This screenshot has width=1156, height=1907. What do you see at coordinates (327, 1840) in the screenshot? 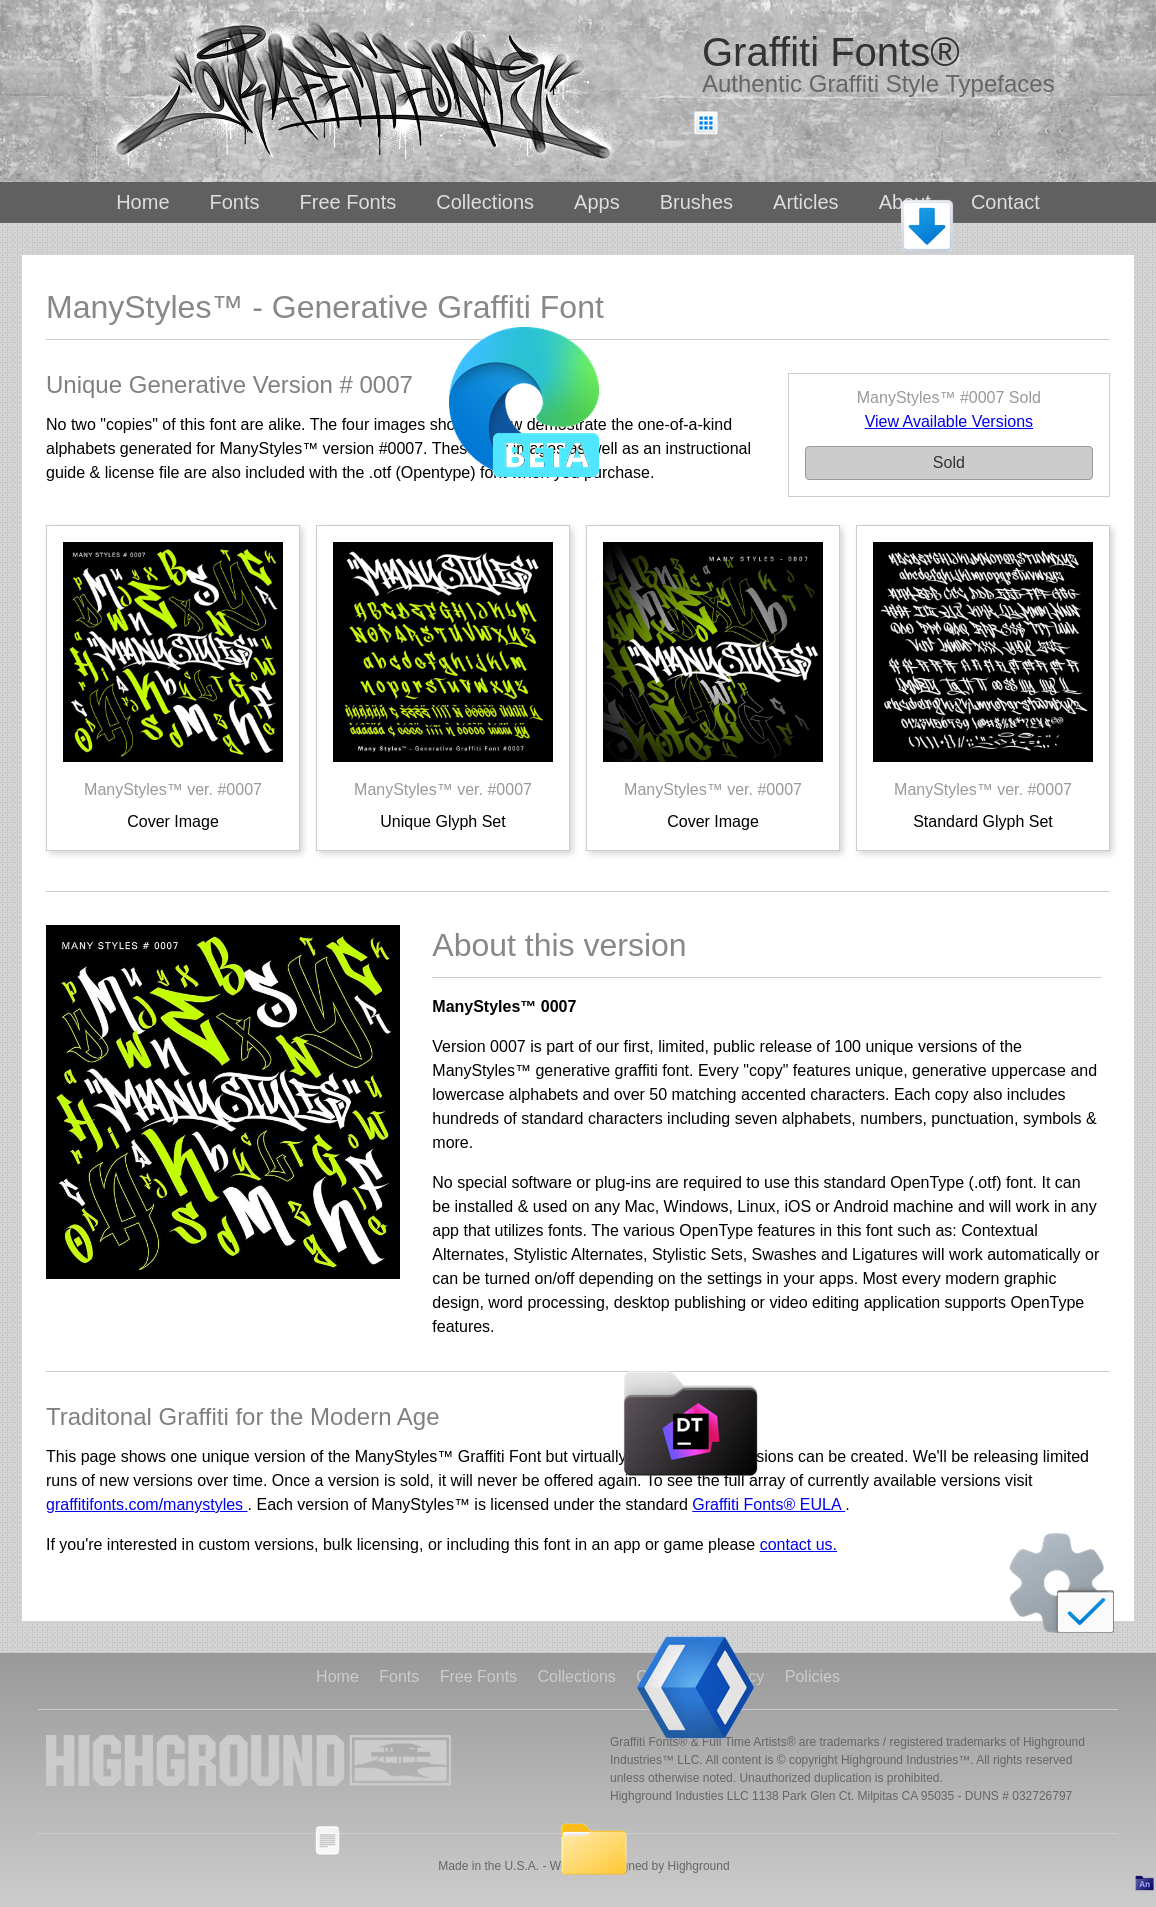
I see `indicates a file or folder contains documents` at bounding box center [327, 1840].